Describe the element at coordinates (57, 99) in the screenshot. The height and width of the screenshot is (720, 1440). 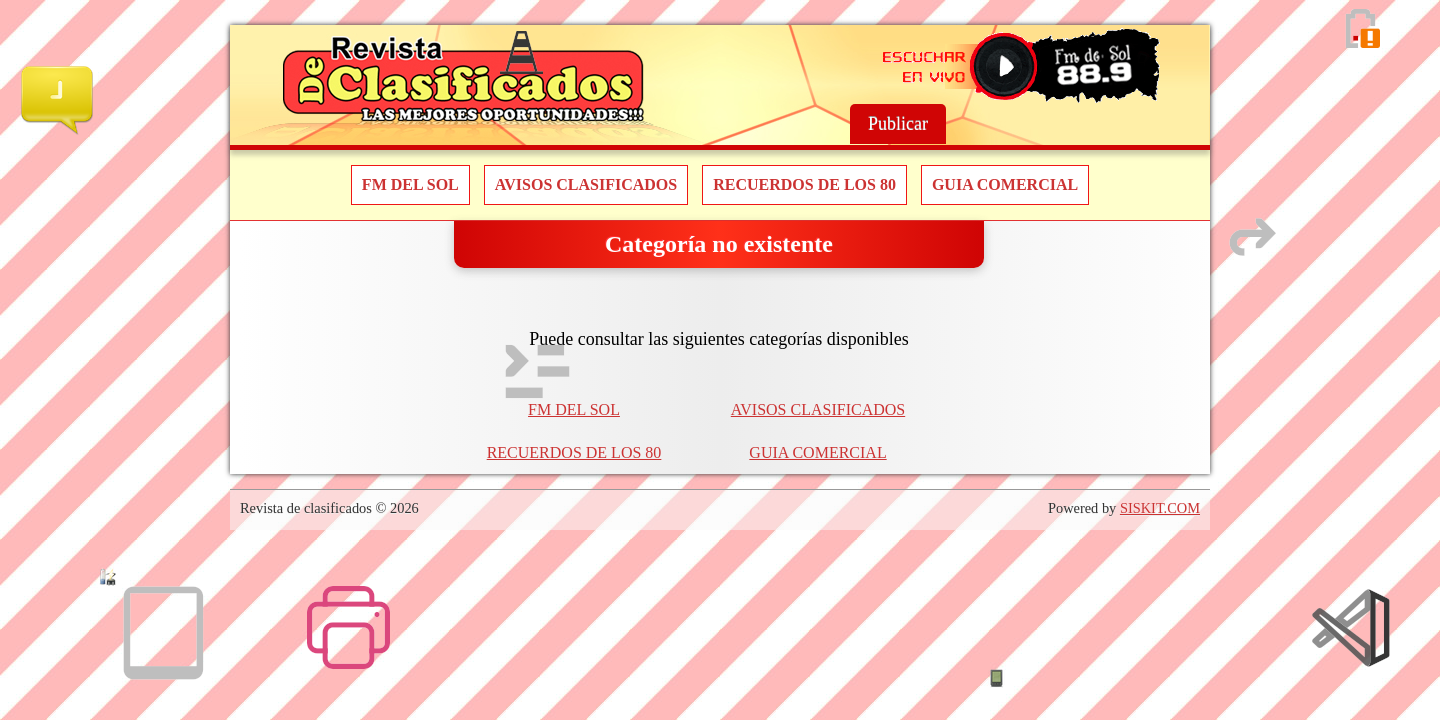
I see `user is idle or away` at that location.